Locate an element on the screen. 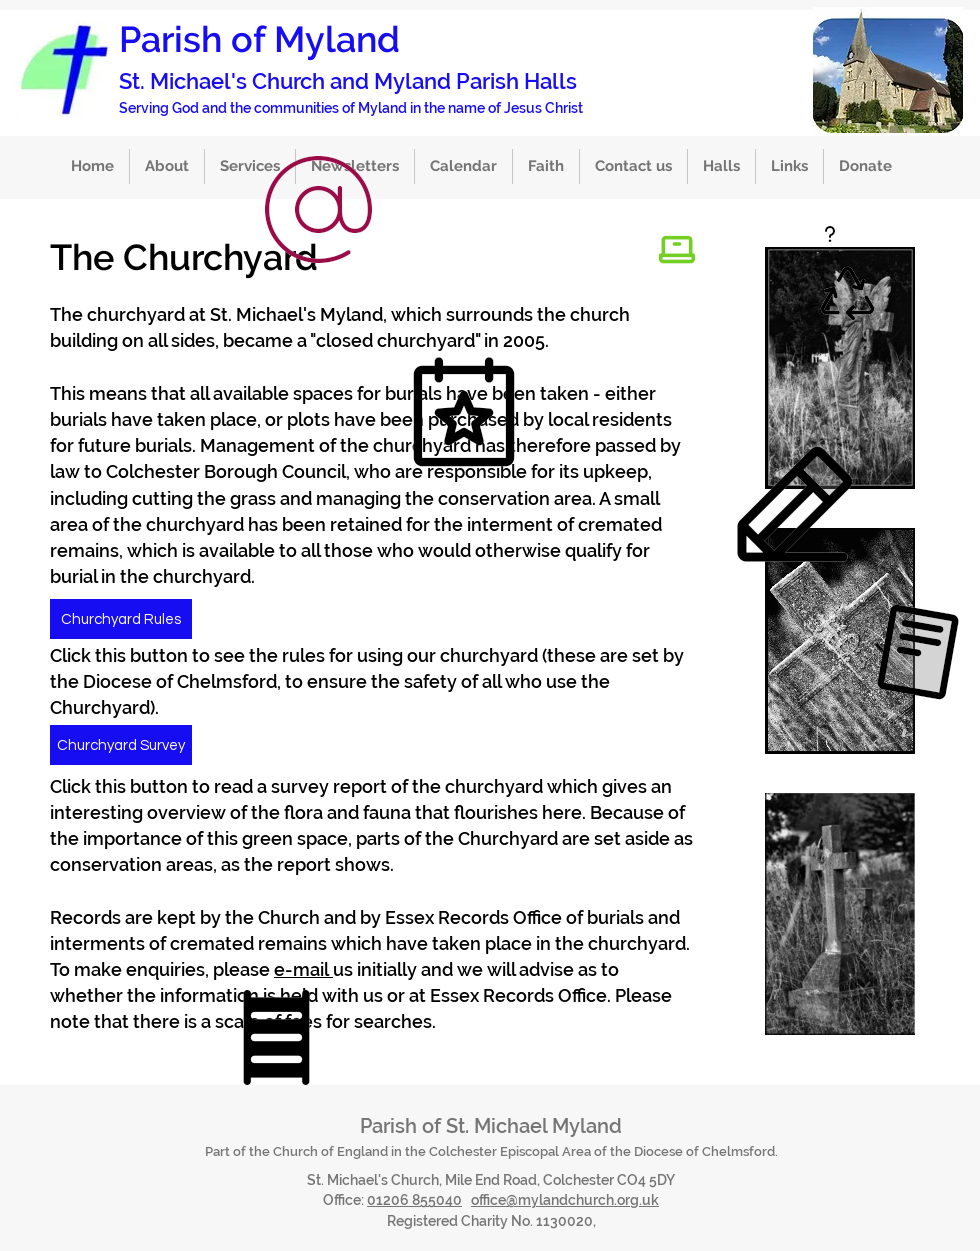  switch to desktop view is located at coordinates (677, 249).